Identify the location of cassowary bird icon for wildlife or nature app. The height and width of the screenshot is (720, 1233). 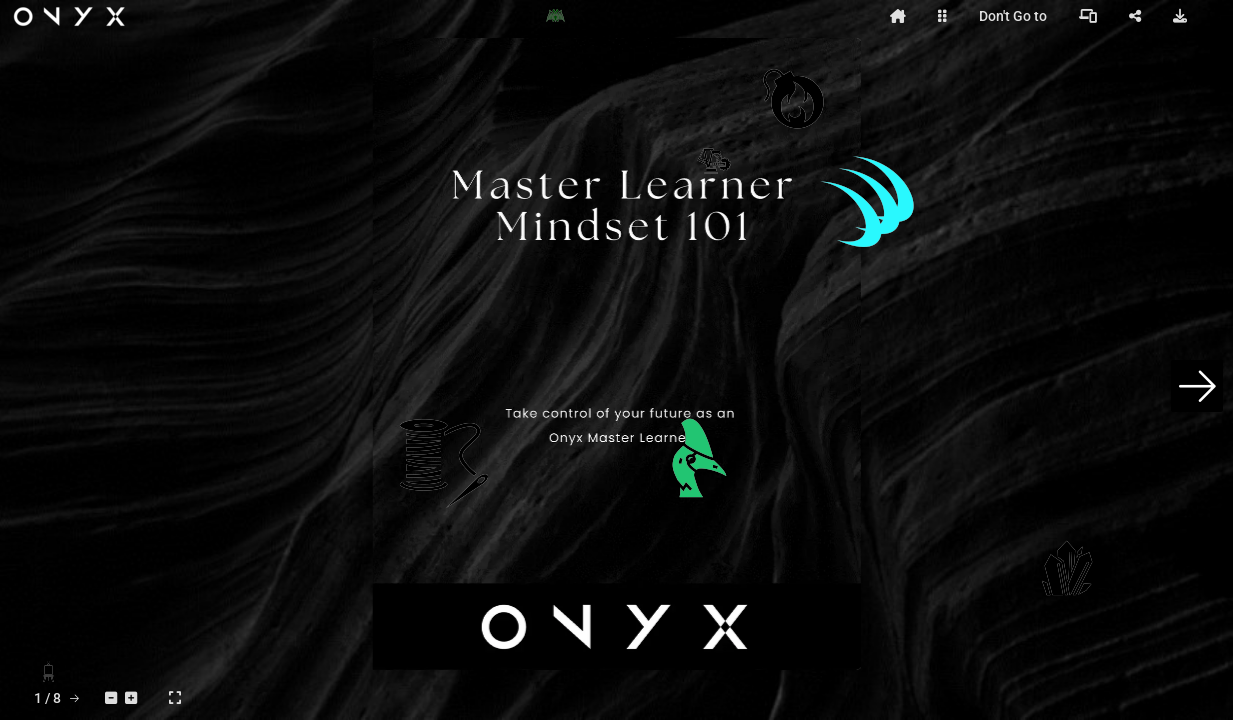
(695, 457).